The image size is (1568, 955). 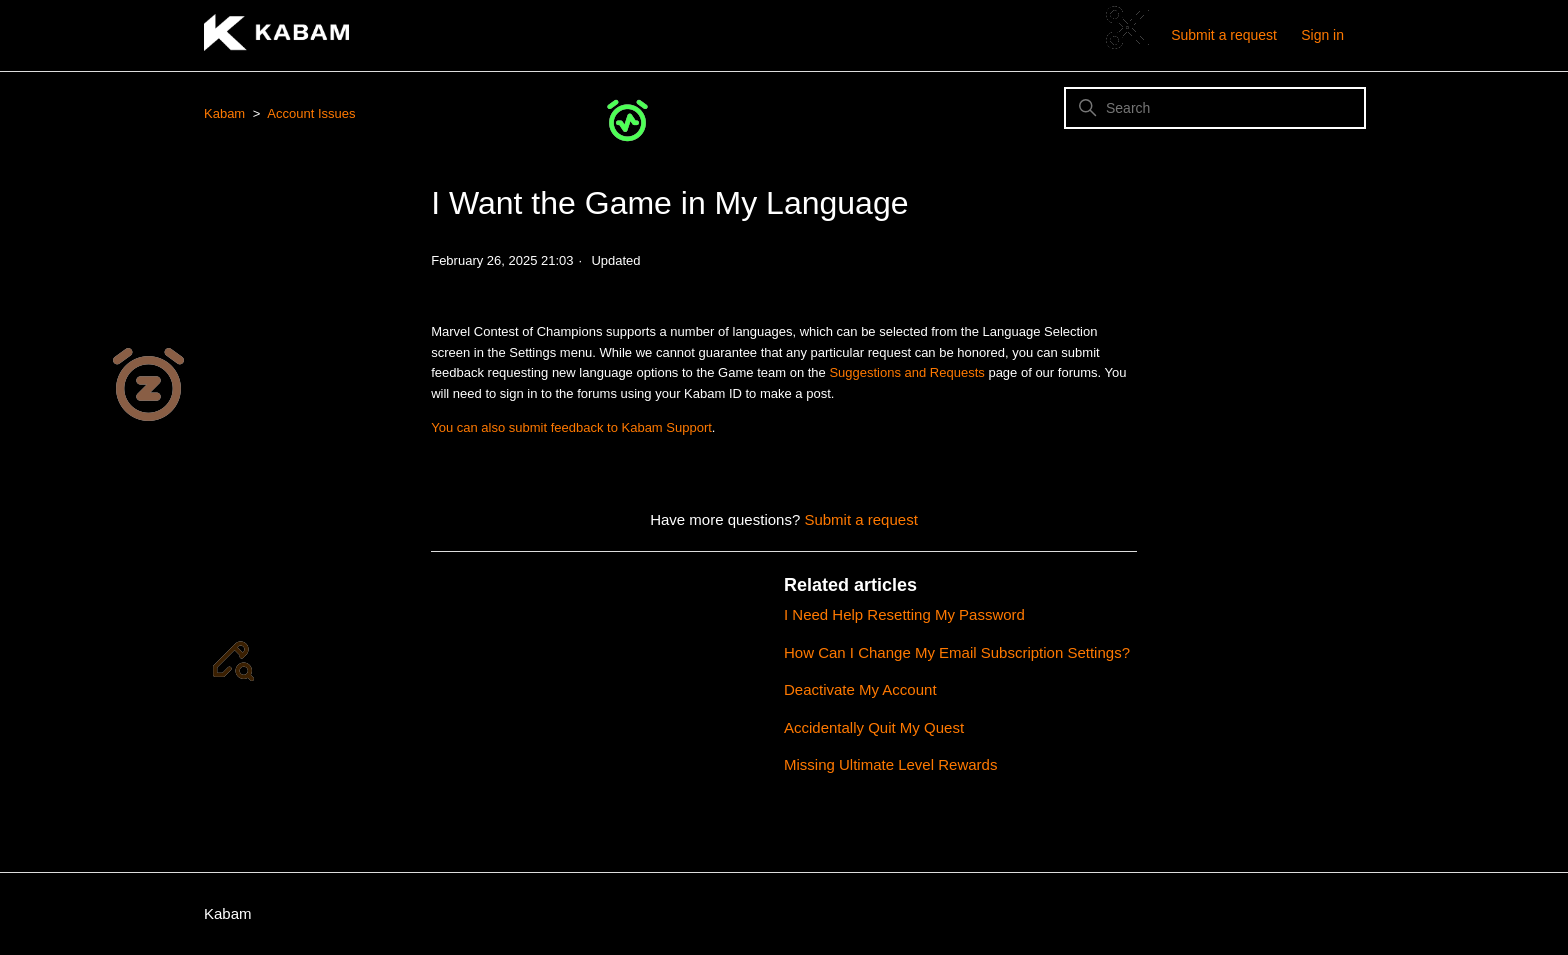 I want to click on search through edits or revisions, so click(x=231, y=658).